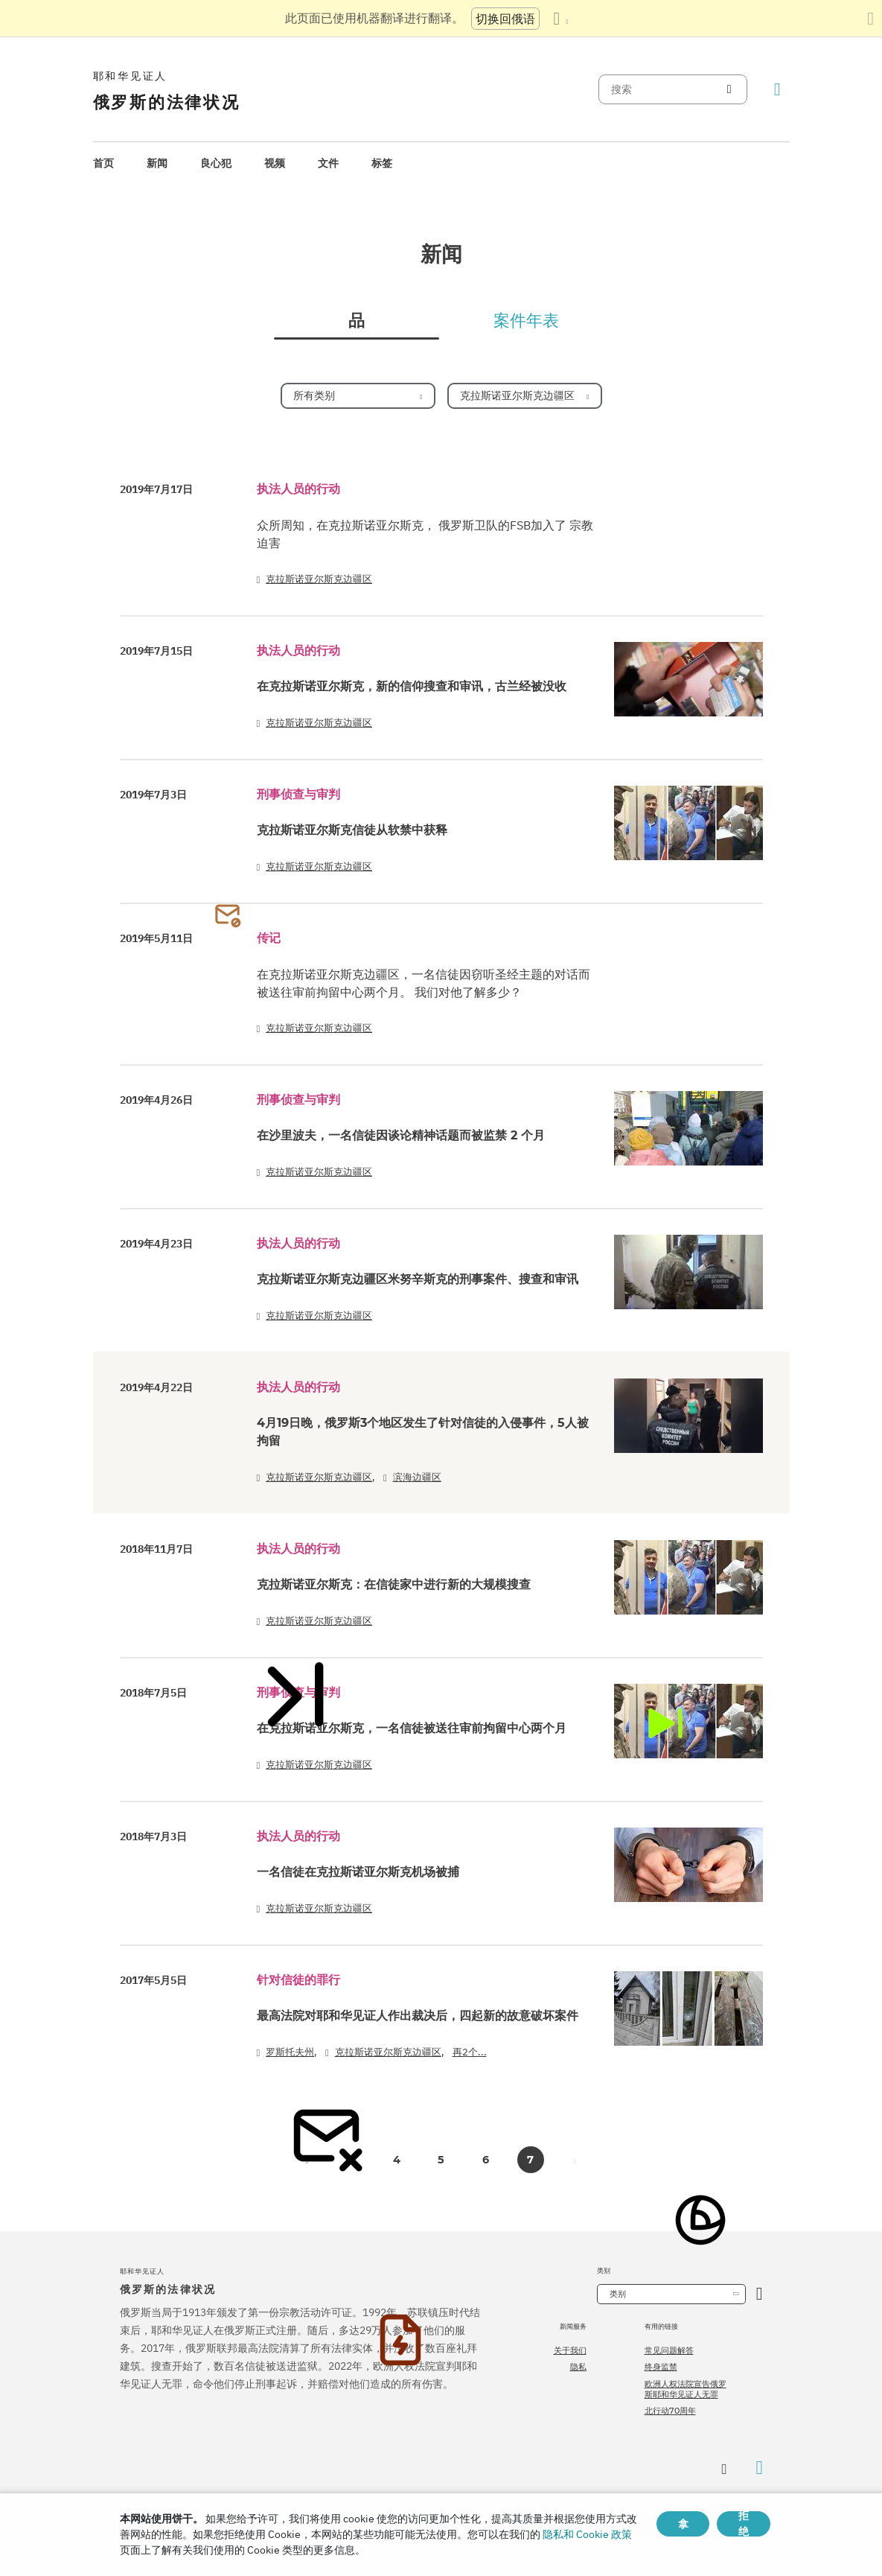  Describe the element at coordinates (326, 2135) in the screenshot. I see `delete an email message` at that location.